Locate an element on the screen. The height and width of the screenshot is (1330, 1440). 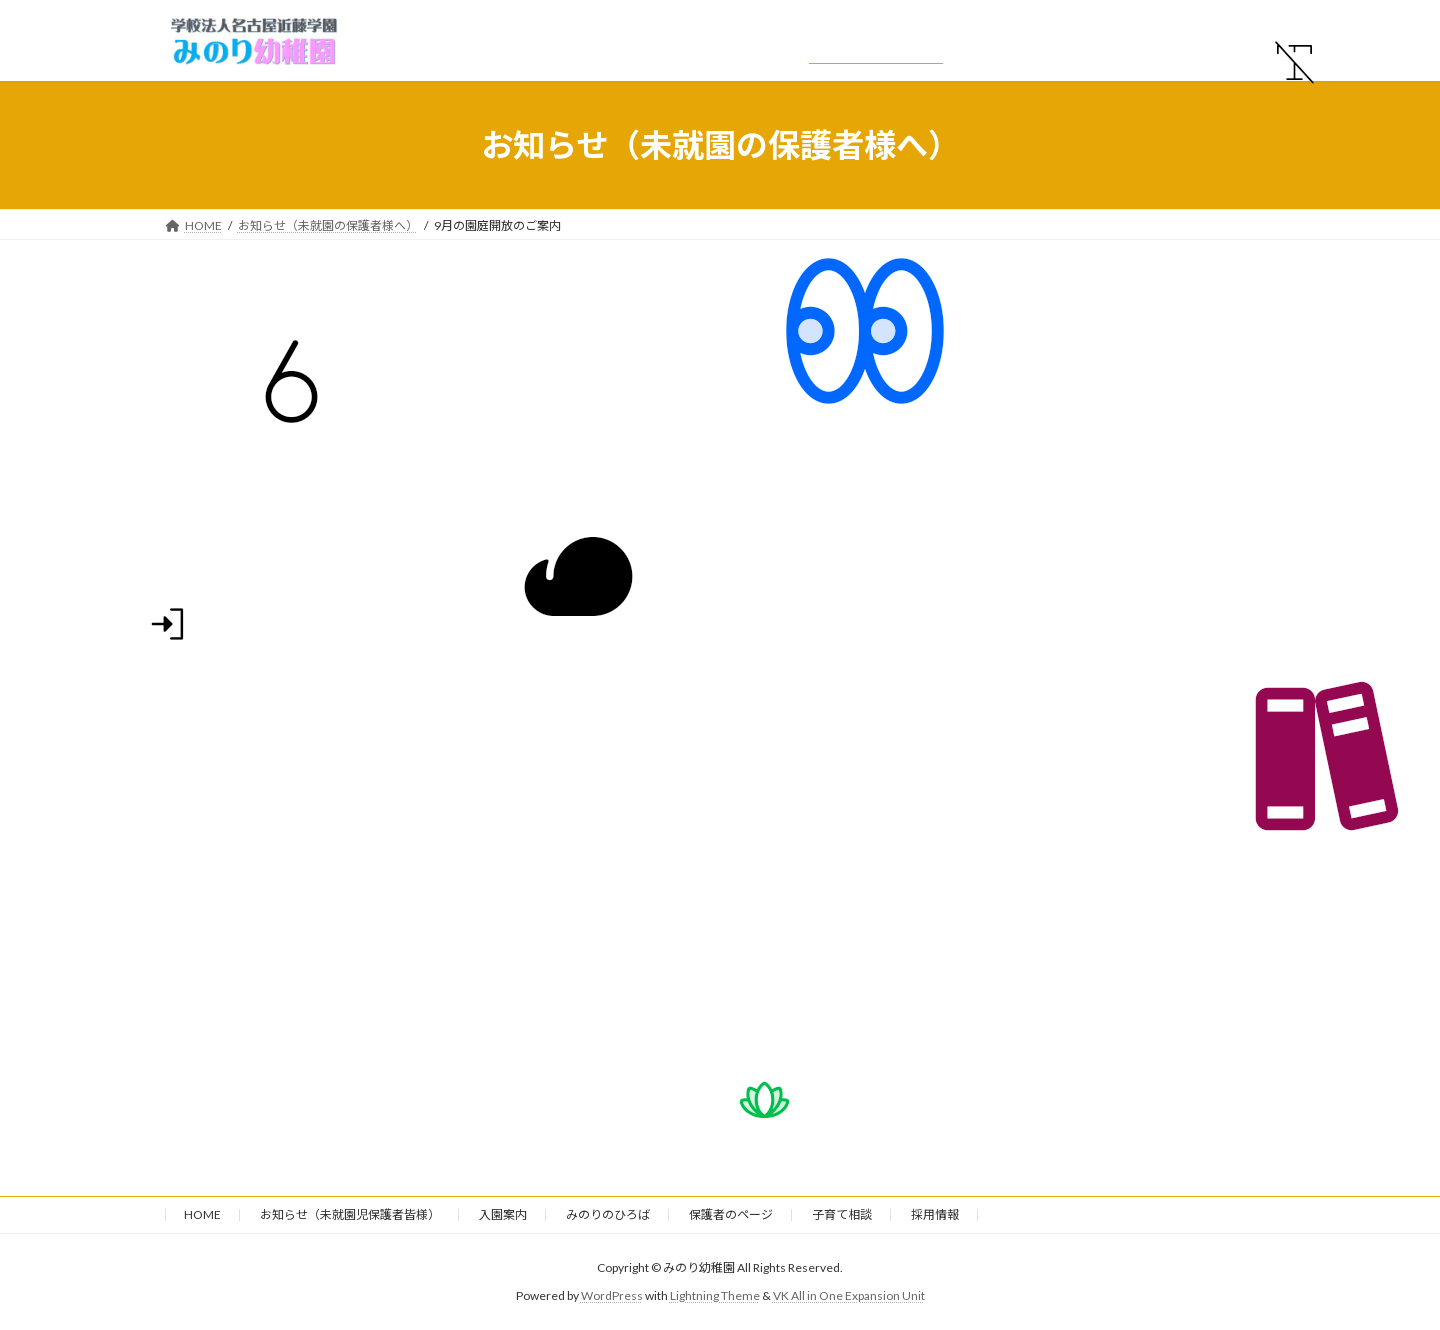
view who has seen your content is located at coordinates (865, 331).